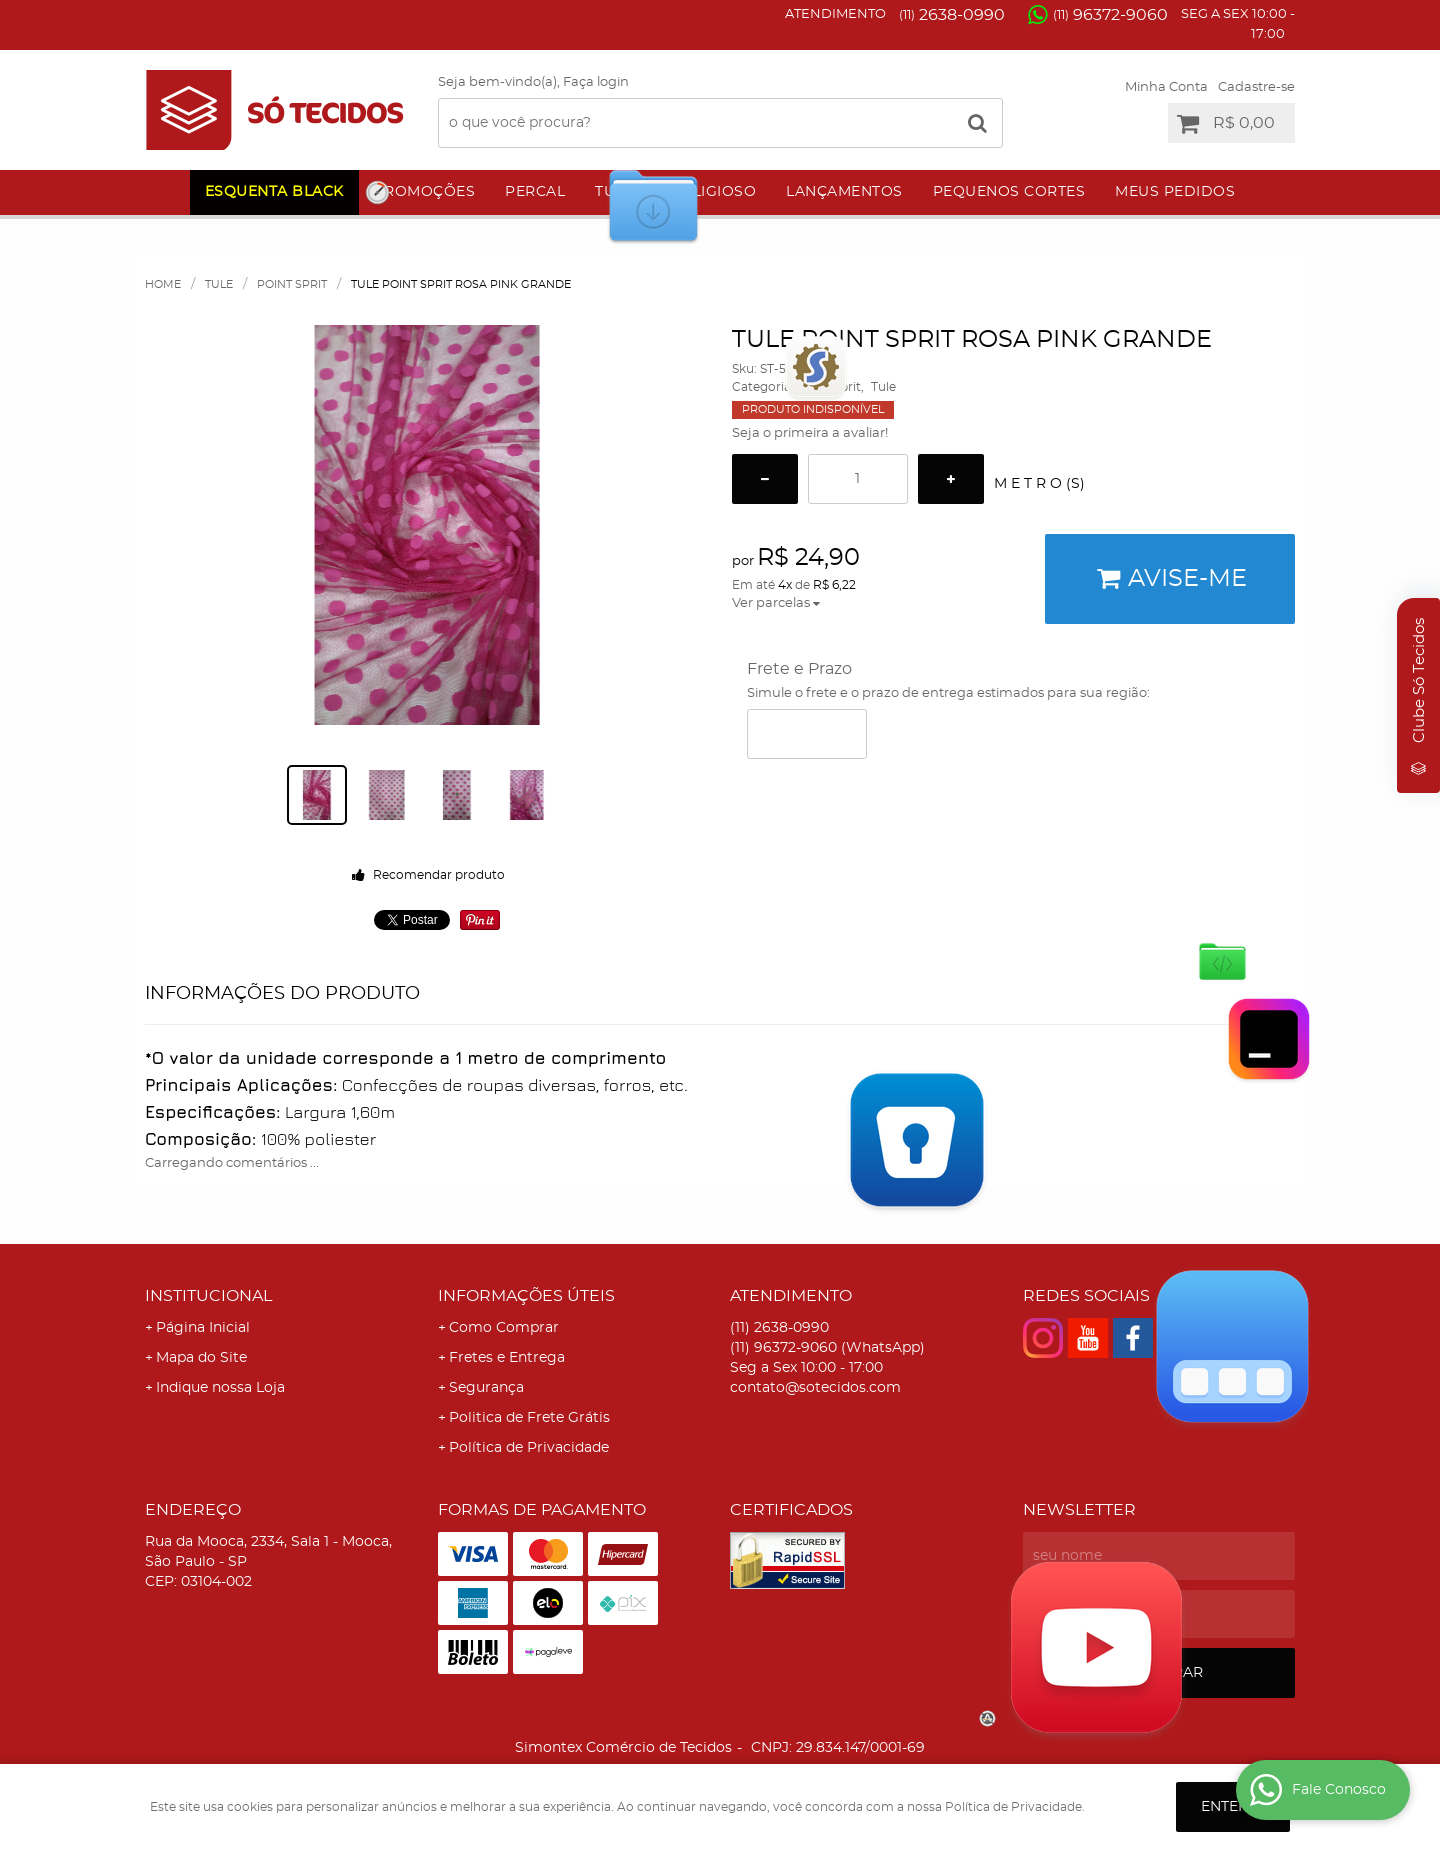 This screenshot has height=1850, width=1440. Describe the element at coordinates (1232, 1346) in the screenshot. I see `open the dock application` at that location.